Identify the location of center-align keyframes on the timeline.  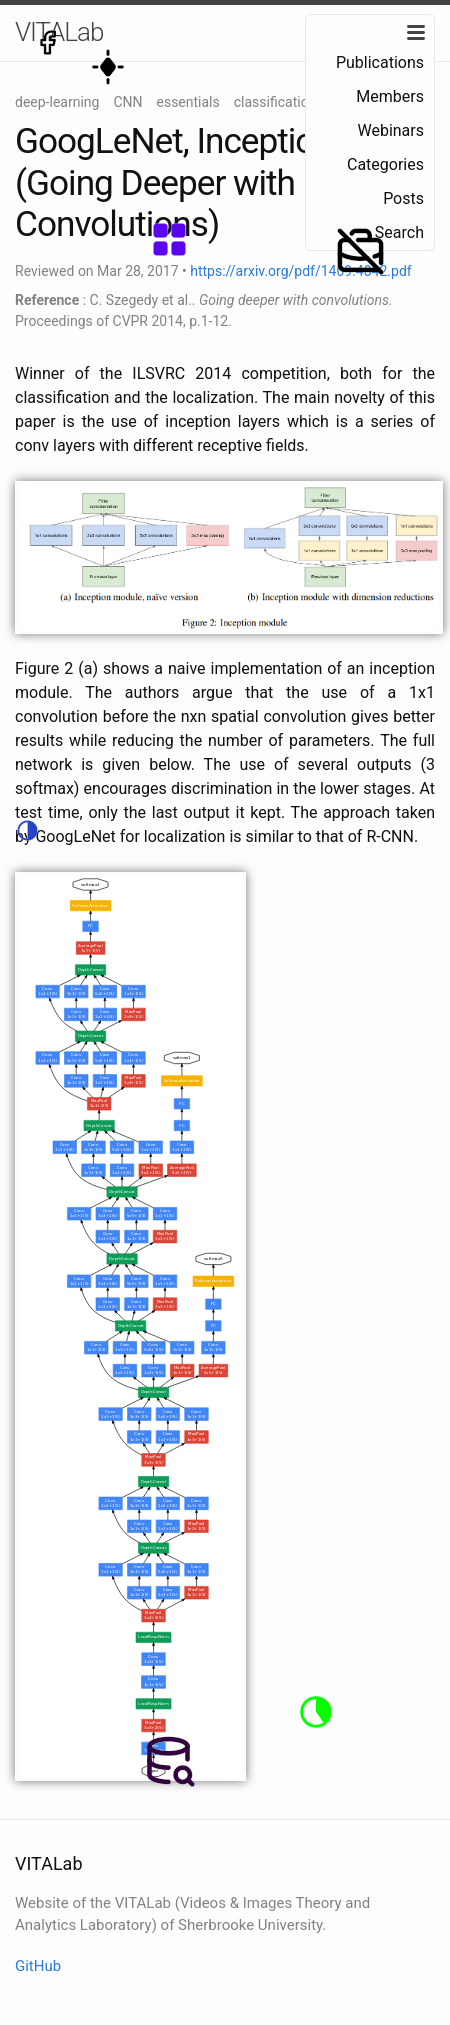
(108, 67).